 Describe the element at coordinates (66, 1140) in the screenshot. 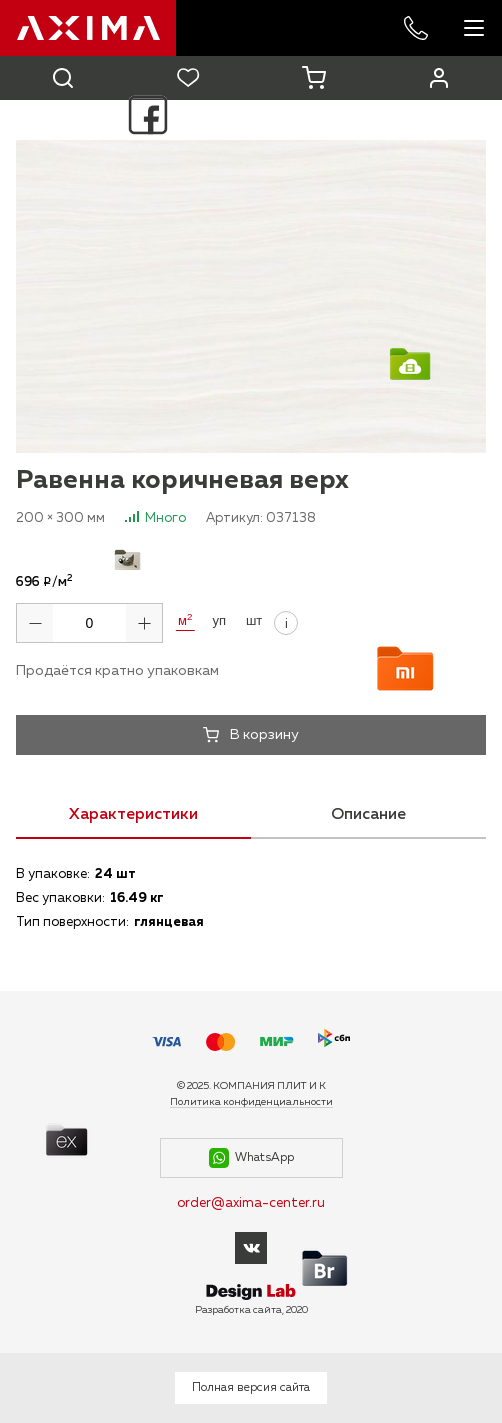

I see `folder containing express.js project files` at that location.